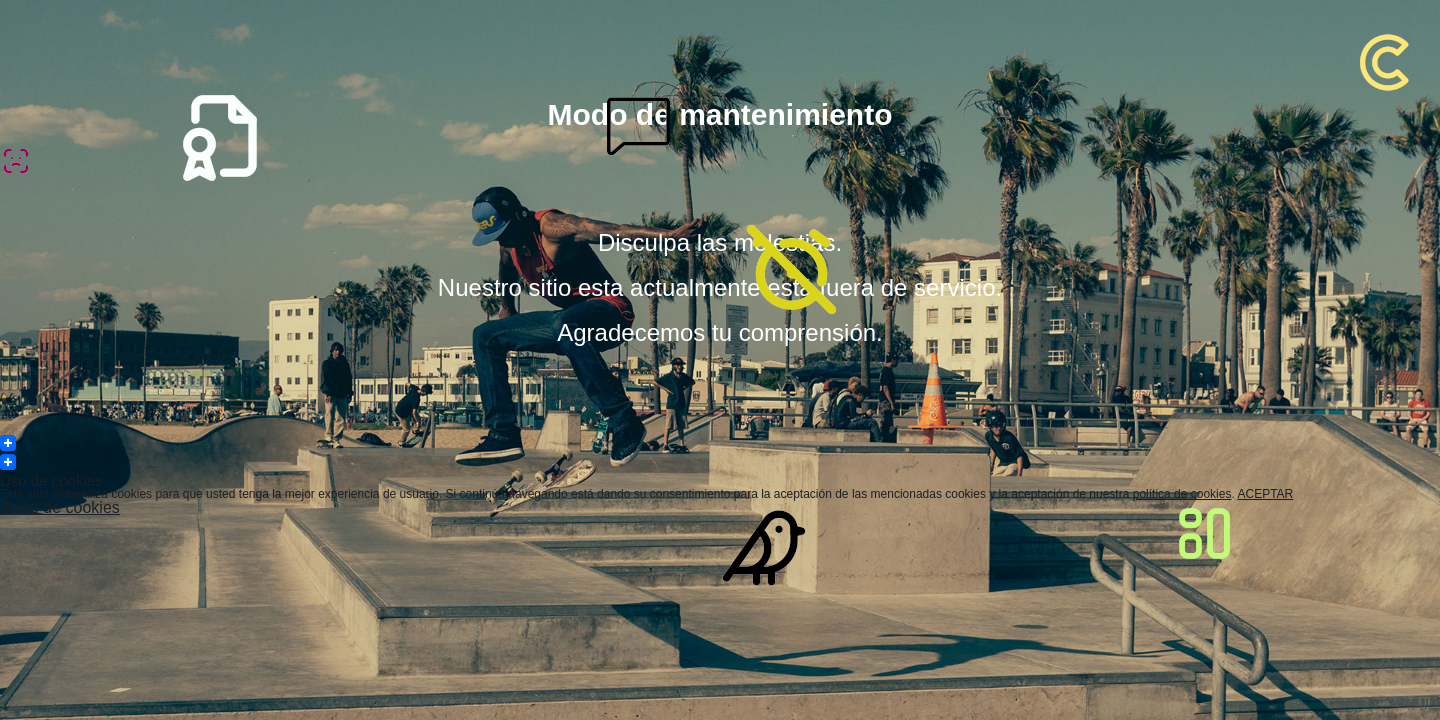 This screenshot has width=1440, height=720. I want to click on link to coinbase account, so click(1385, 62).